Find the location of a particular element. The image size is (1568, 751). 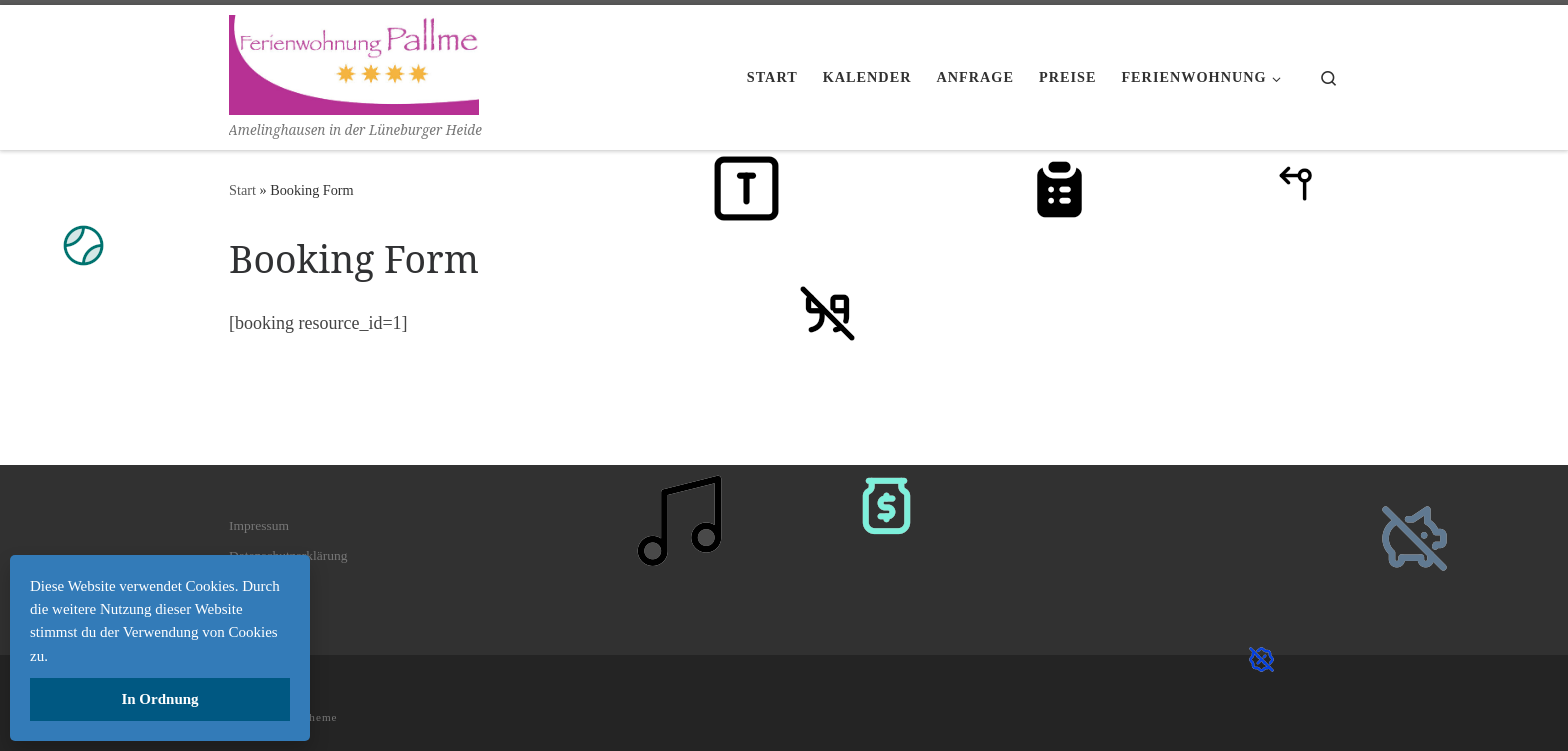

disable piggy bank or savings feature is located at coordinates (1414, 538).